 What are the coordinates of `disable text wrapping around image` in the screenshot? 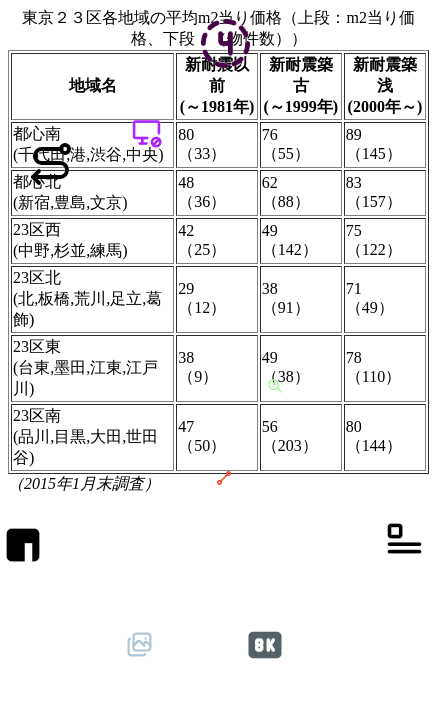 It's located at (404, 538).